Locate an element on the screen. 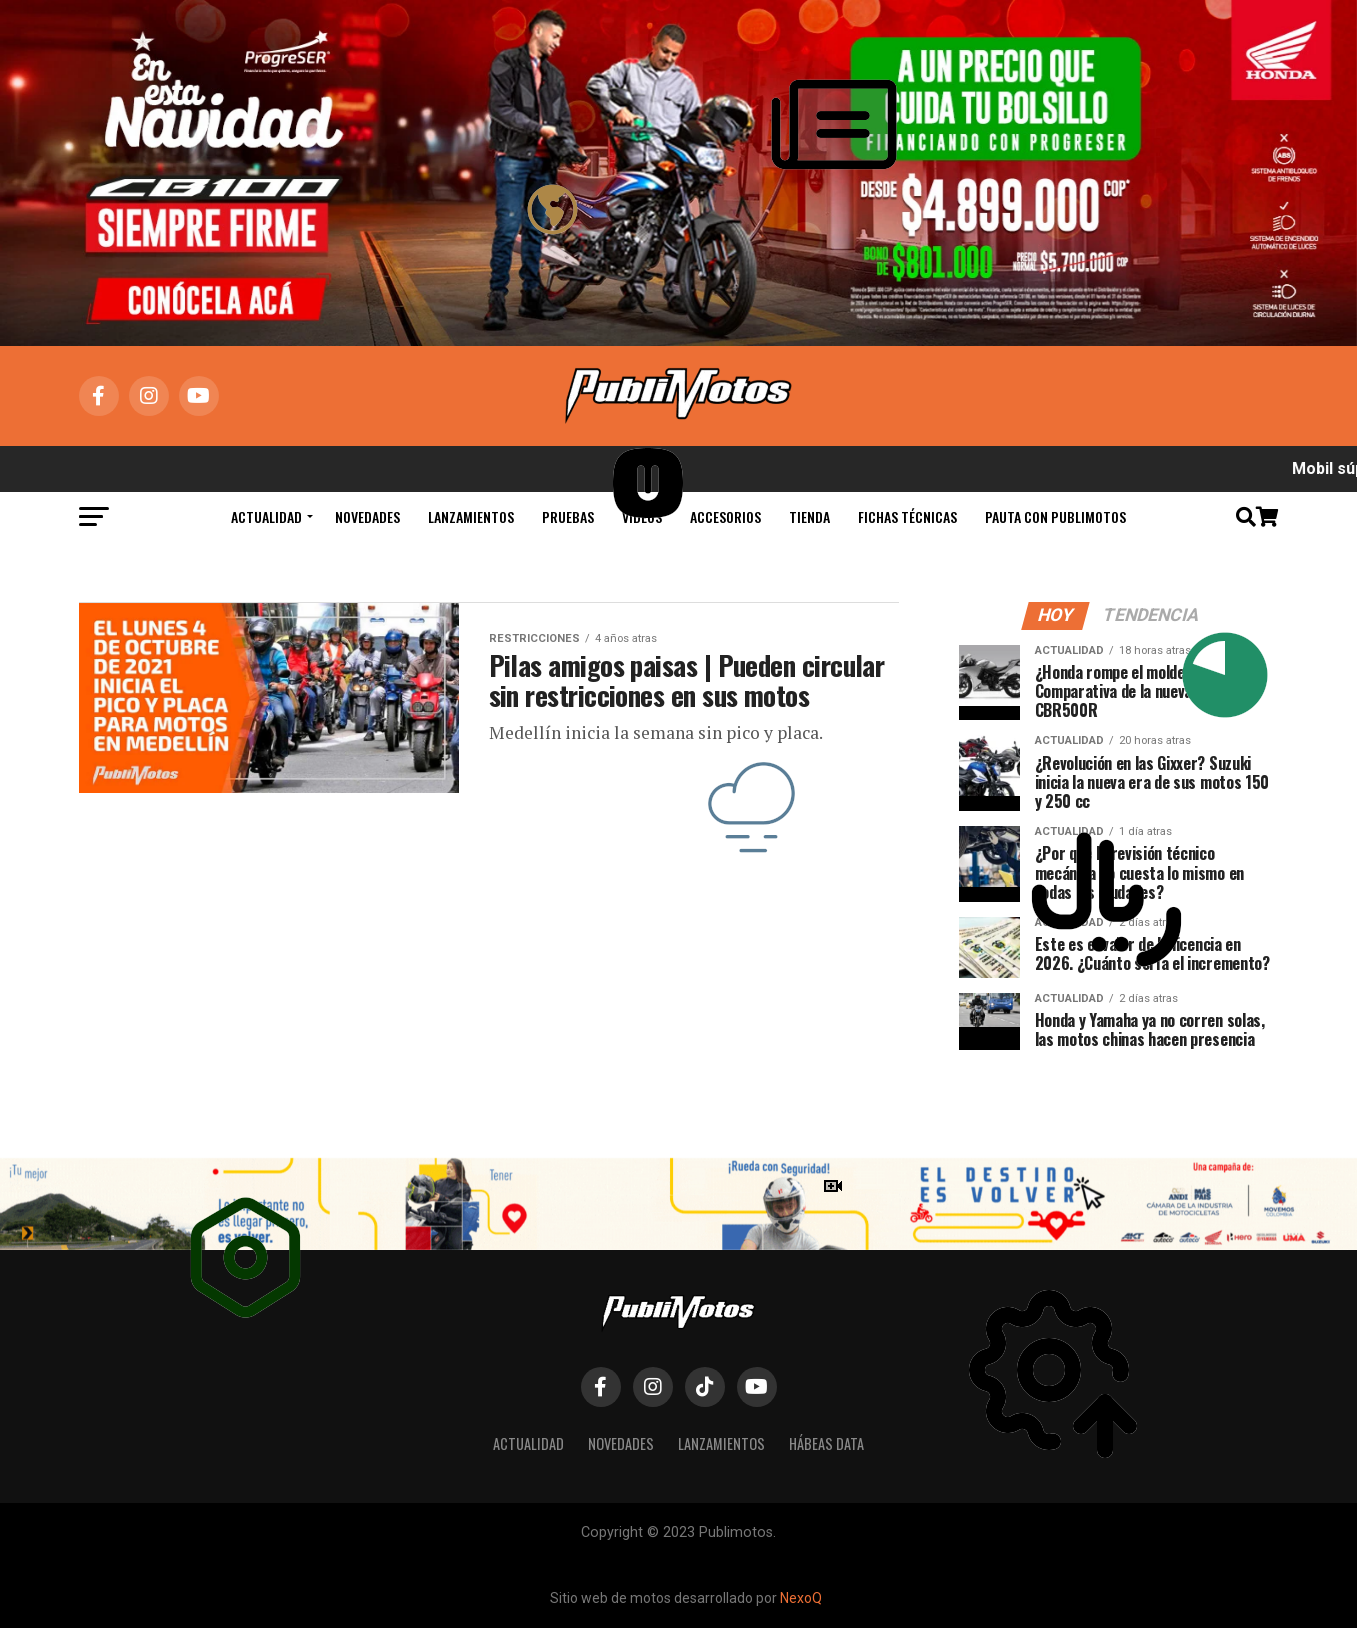 The image size is (1357, 1628). view region or language settings is located at coordinates (552, 209).